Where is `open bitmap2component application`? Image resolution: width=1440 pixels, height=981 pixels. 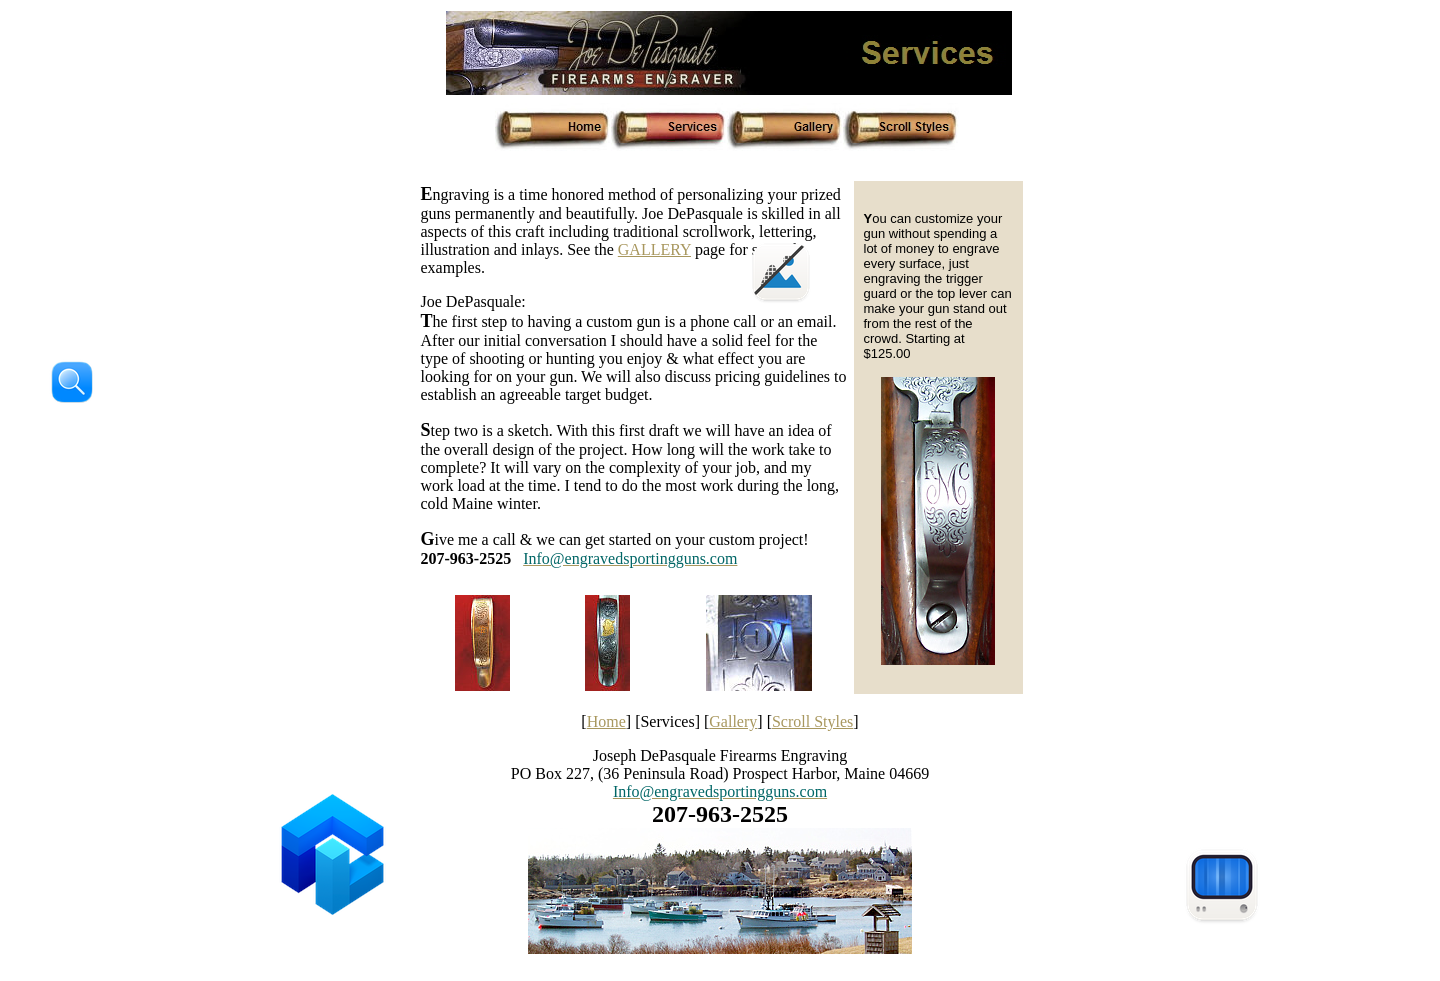
open bitmap2component application is located at coordinates (781, 272).